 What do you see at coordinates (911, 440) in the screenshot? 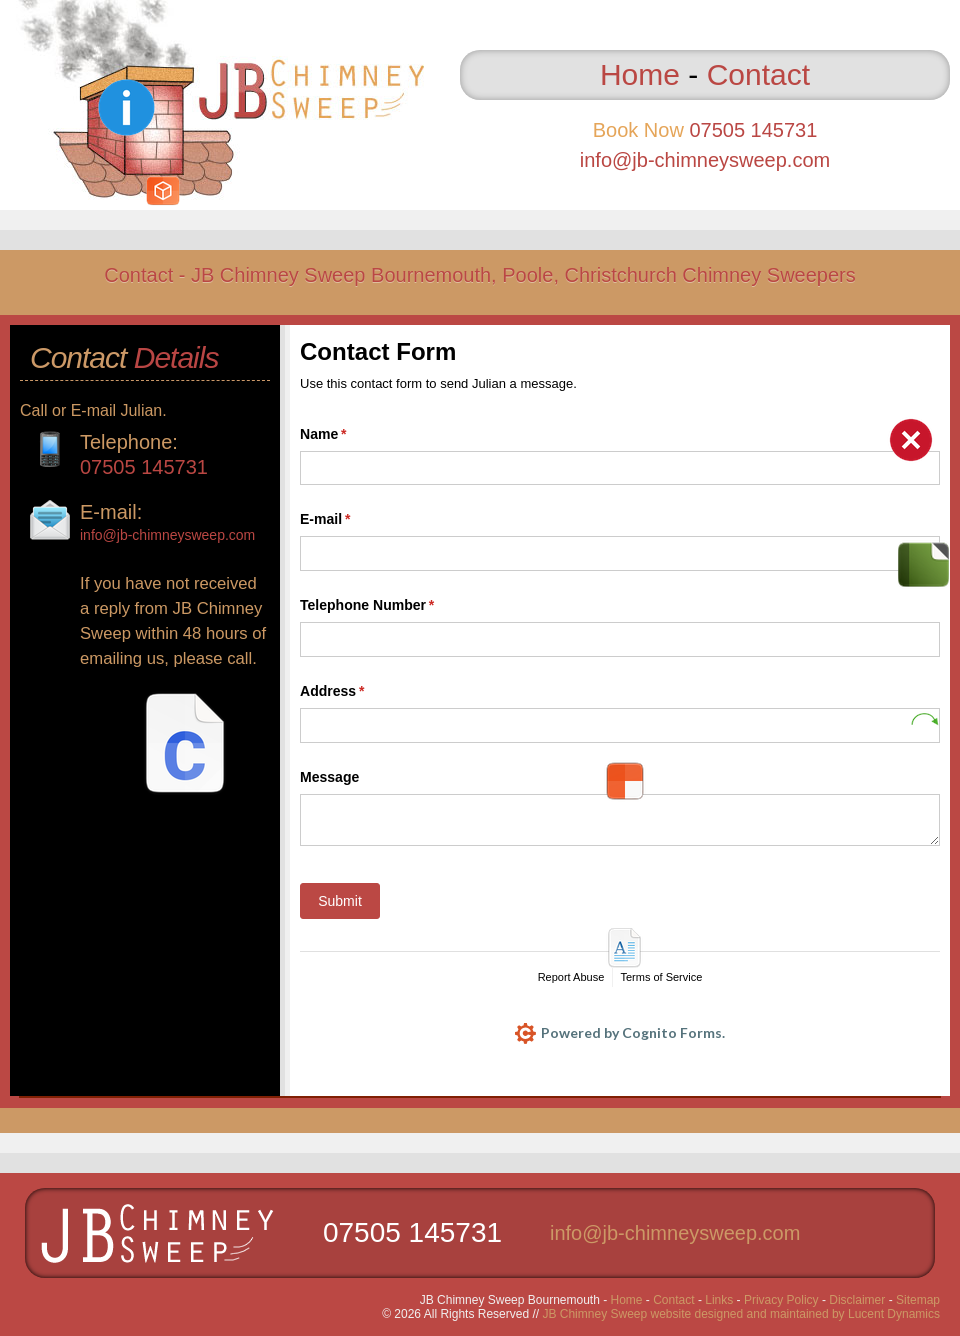
I see `stop or cancel the current action` at bounding box center [911, 440].